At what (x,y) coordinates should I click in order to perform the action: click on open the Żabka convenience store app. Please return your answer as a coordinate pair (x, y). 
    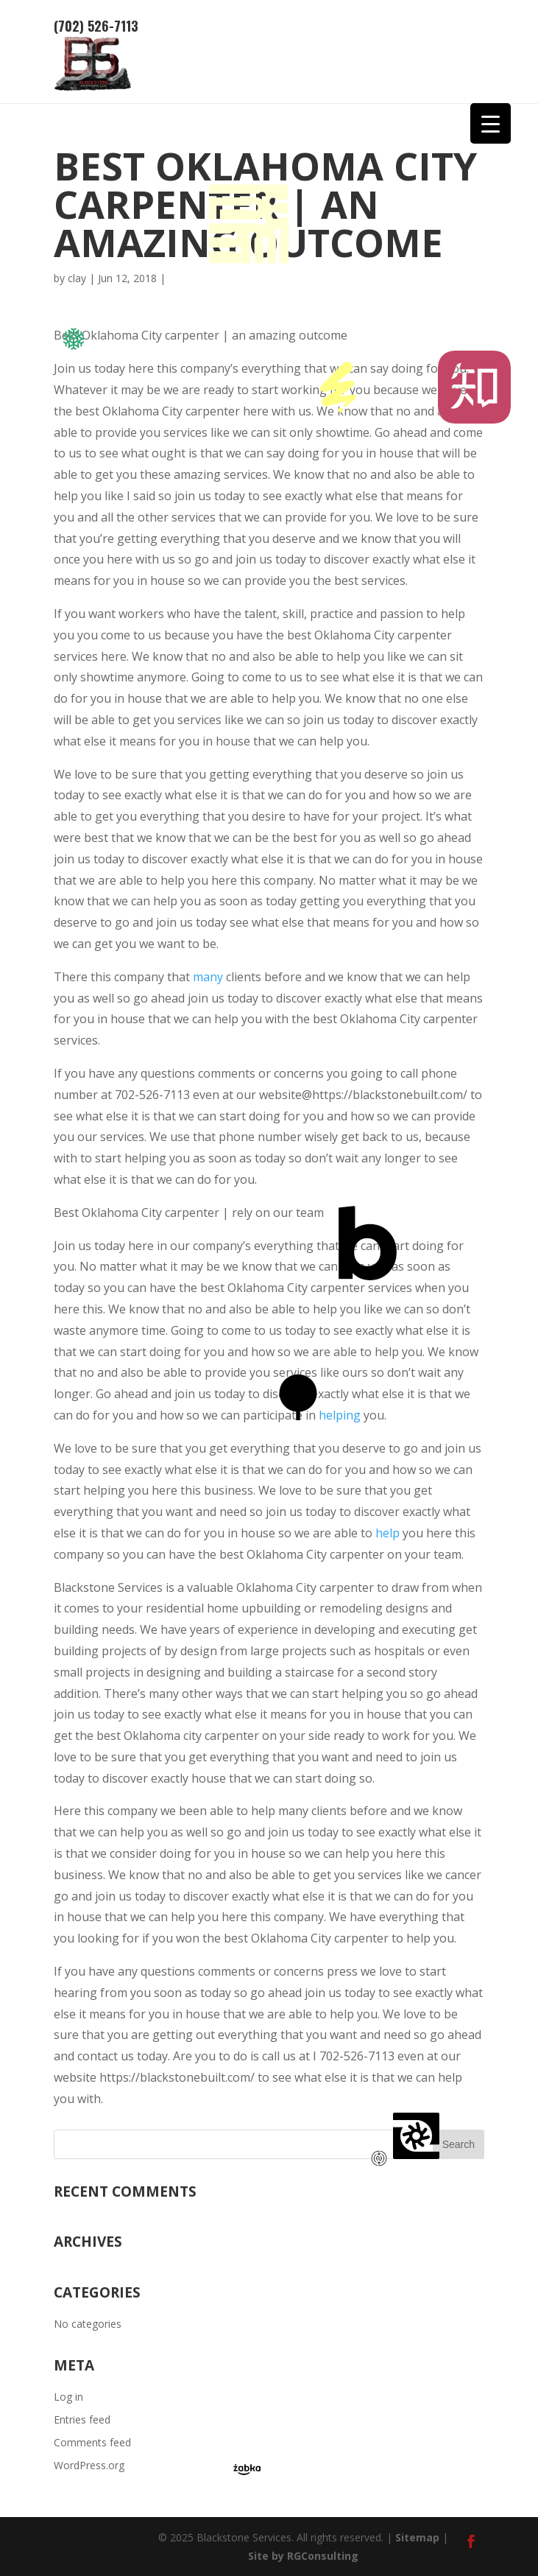
    Looking at the image, I should click on (247, 2469).